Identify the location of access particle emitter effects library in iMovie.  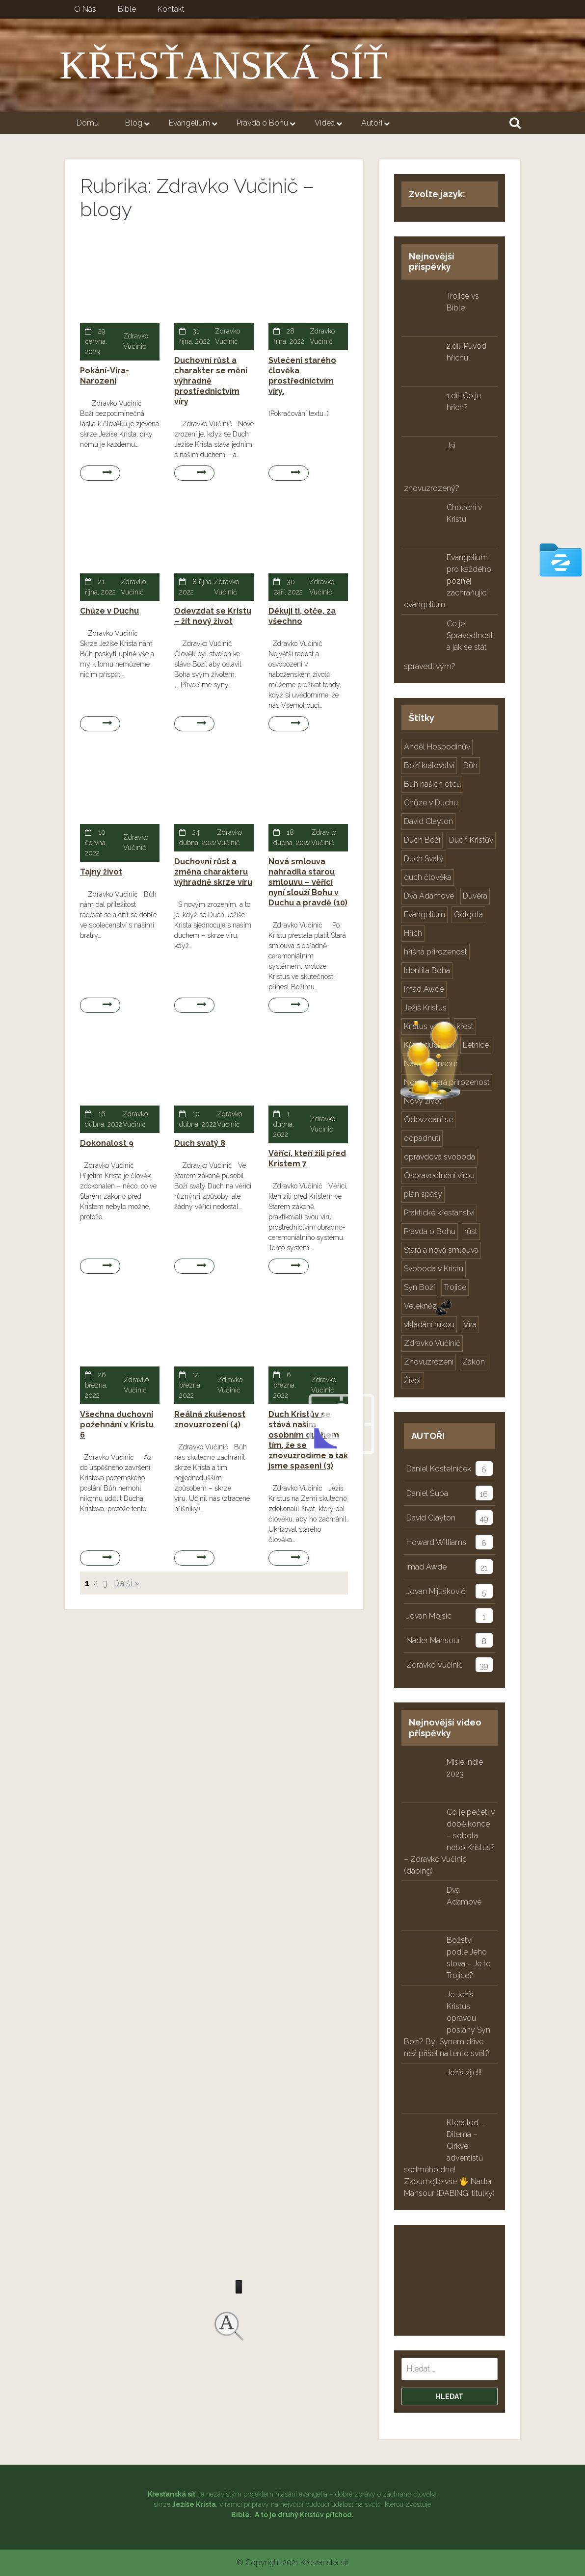
(430, 1058).